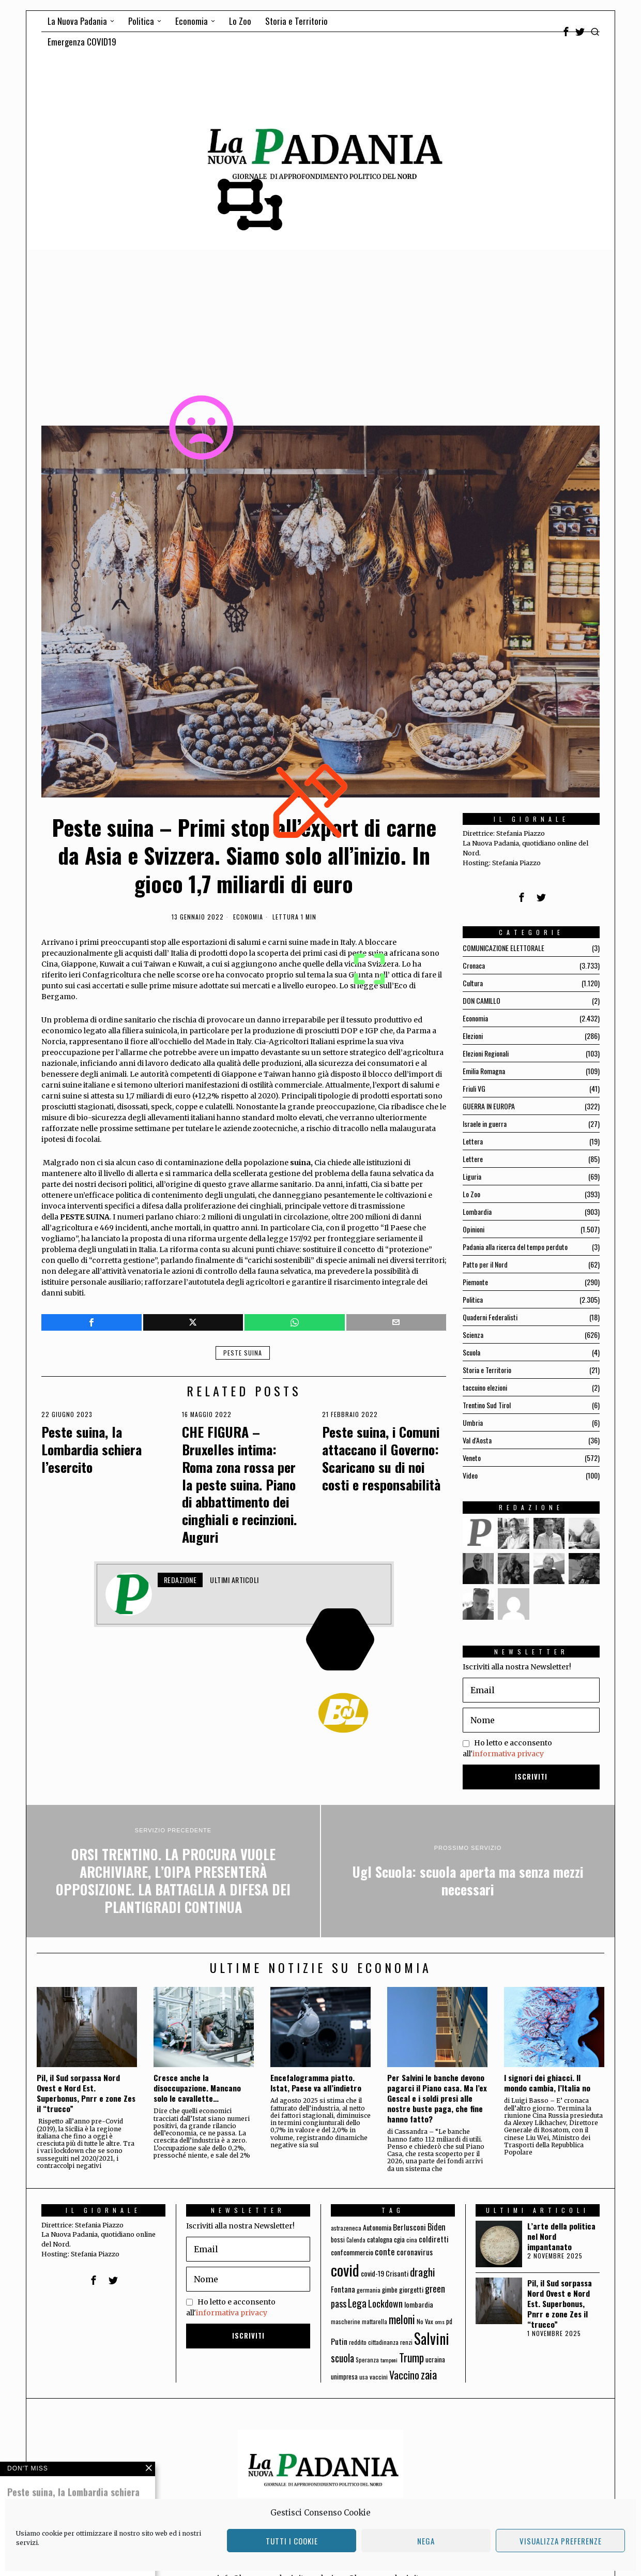  I want to click on hexagonal shape indicator or geometric element, so click(340, 1639).